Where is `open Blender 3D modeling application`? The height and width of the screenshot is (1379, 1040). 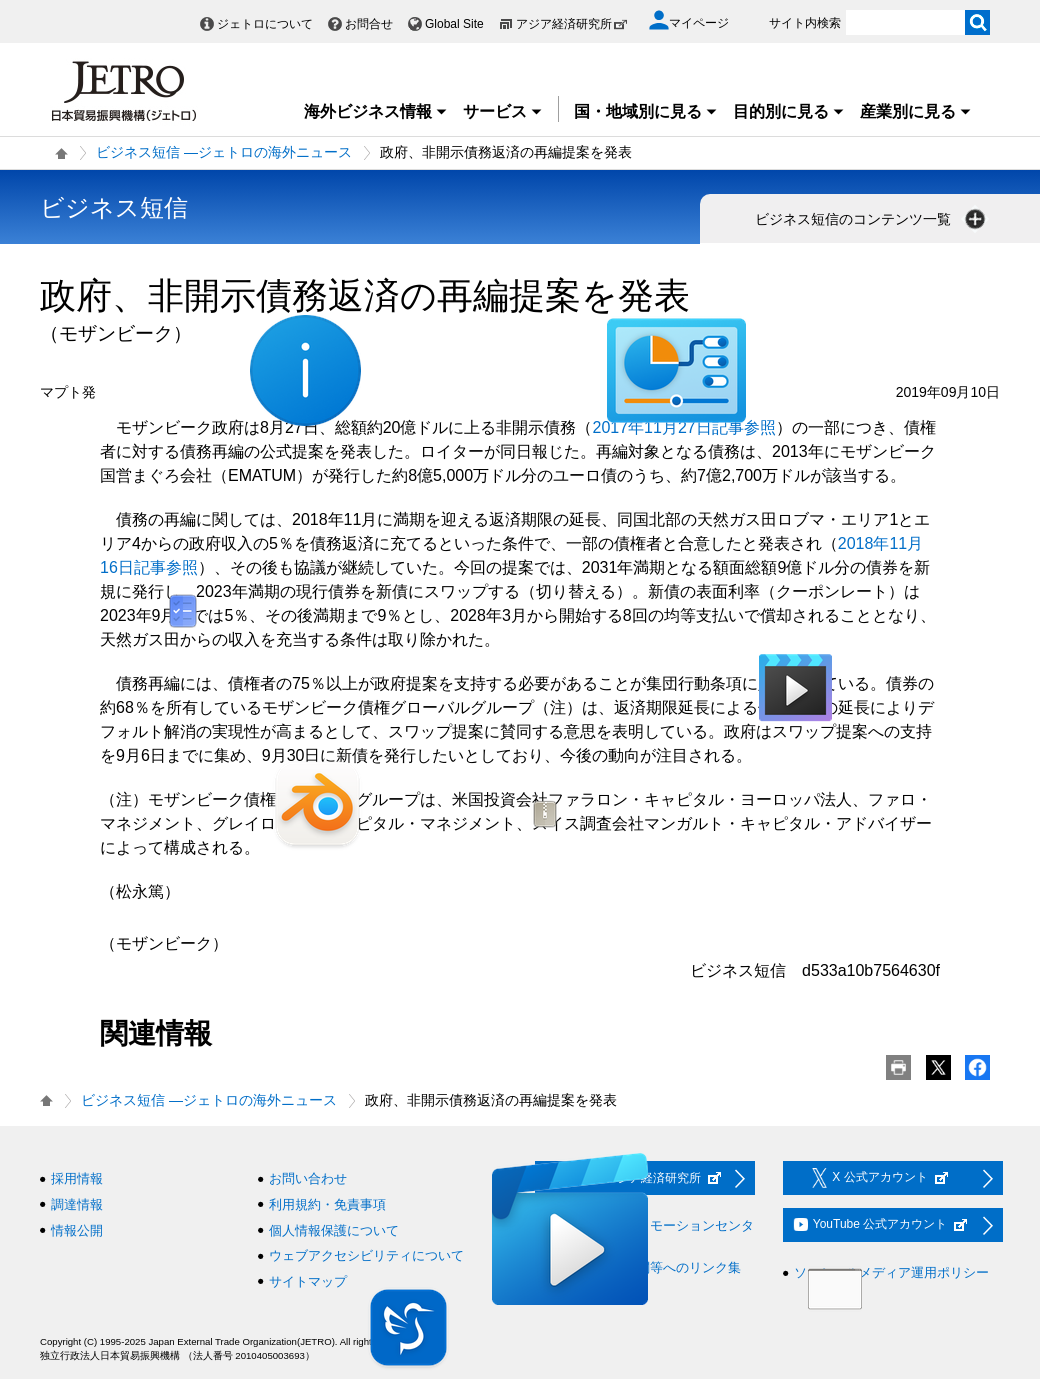
open Blender 3D modeling application is located at coordinates (317, 803).